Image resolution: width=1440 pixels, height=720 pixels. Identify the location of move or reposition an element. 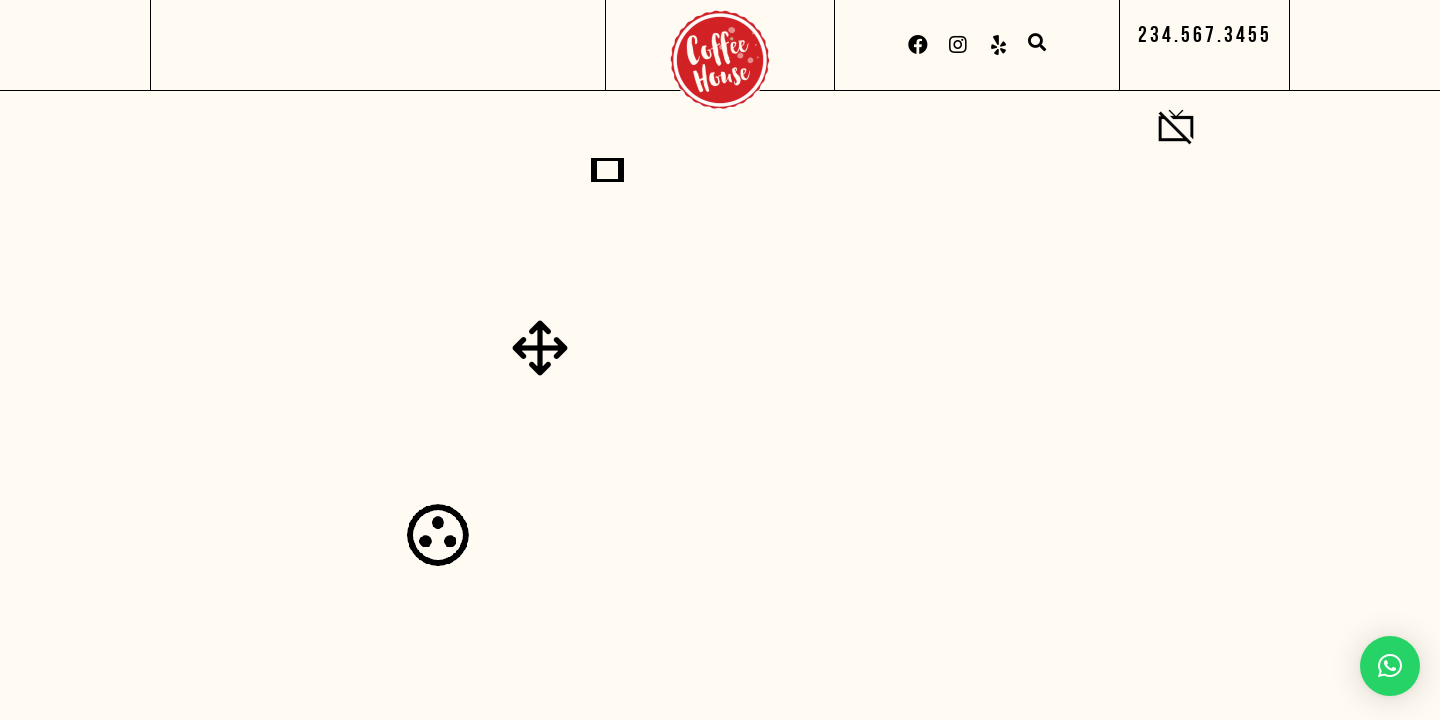
(540, 348).